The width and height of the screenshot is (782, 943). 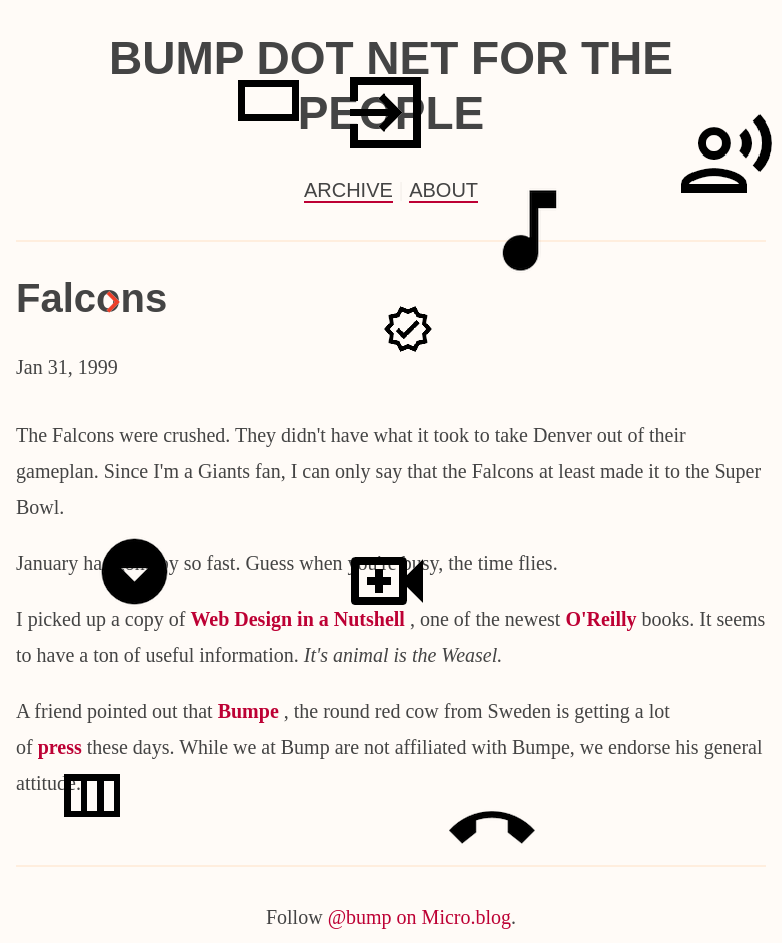 I want to click on log out of the current account, so click(x=385, y=112).